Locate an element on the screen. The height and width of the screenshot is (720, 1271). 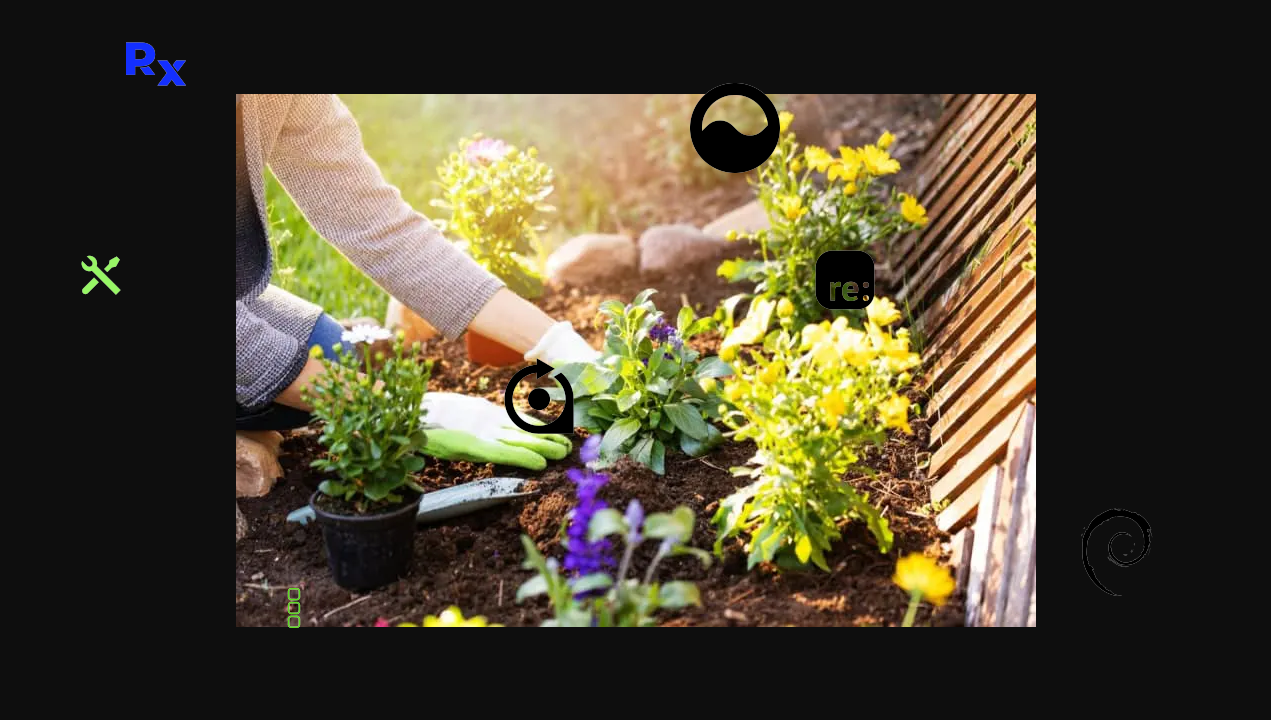
access settings or configuration options is located at coordinates (101, 275).